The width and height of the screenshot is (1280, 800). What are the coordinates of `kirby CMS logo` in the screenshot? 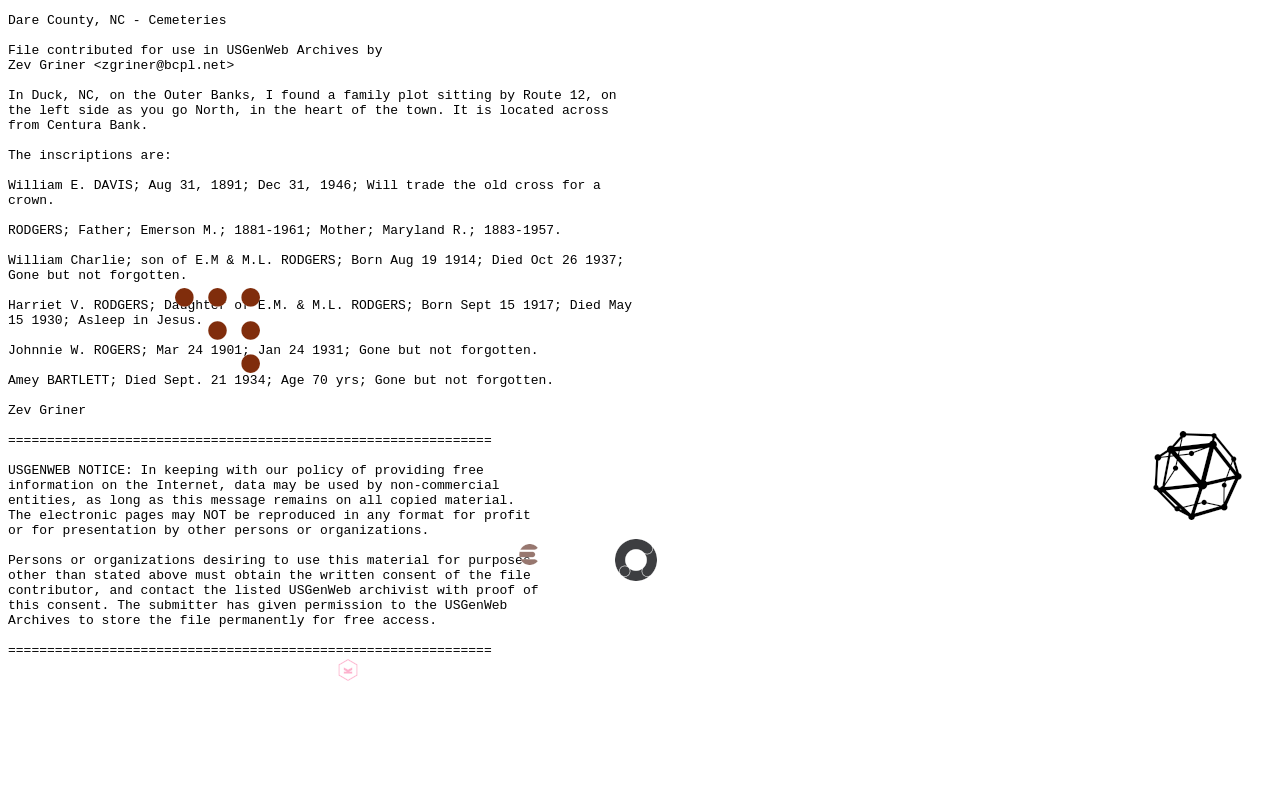 It's located at (348, 670).